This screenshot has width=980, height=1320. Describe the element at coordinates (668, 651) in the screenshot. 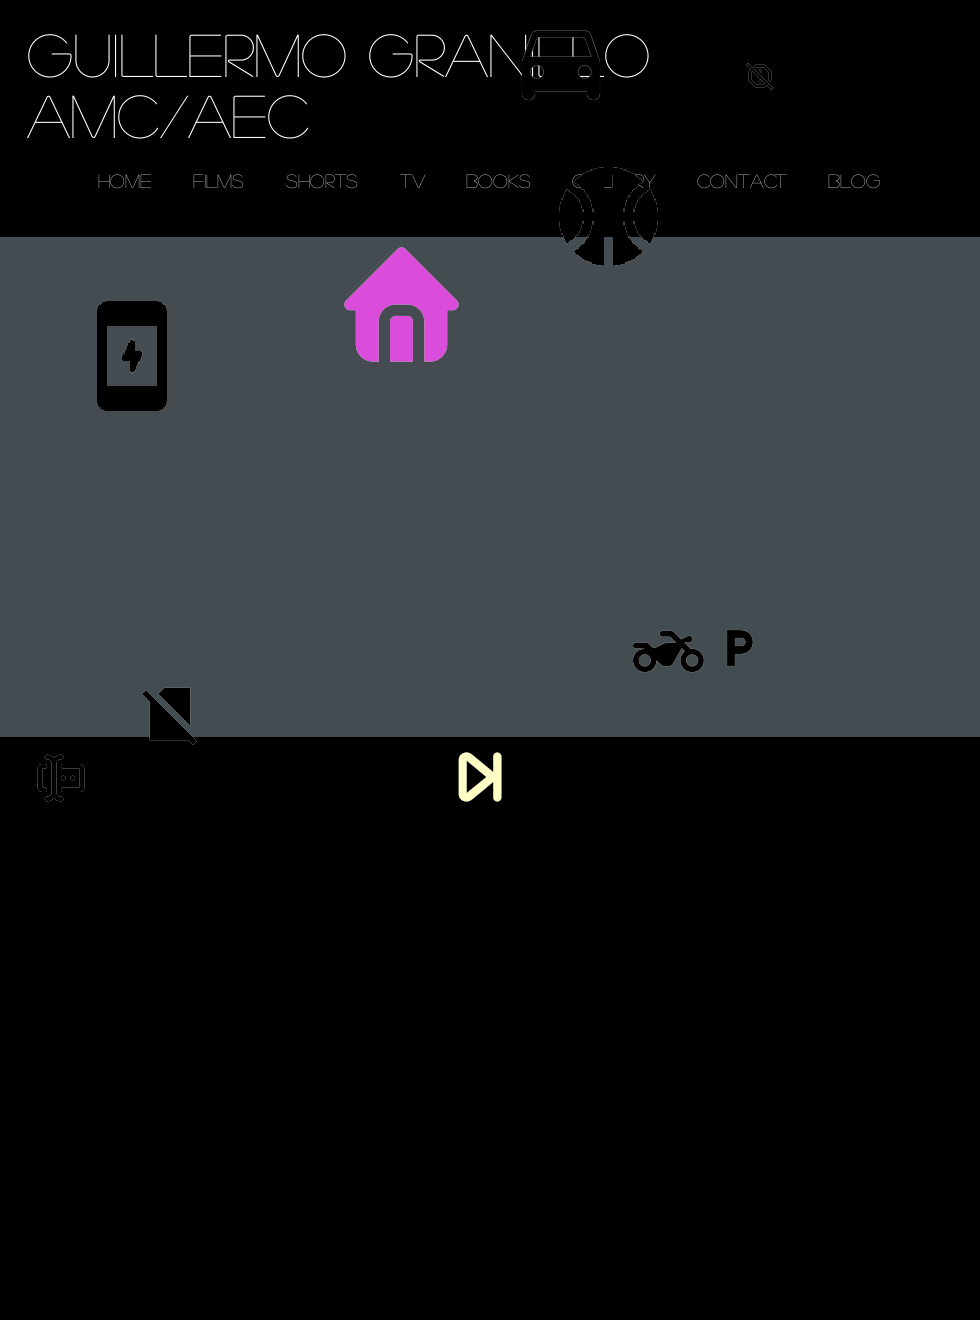

I see `select motorcycle as transportation mode` at that location.